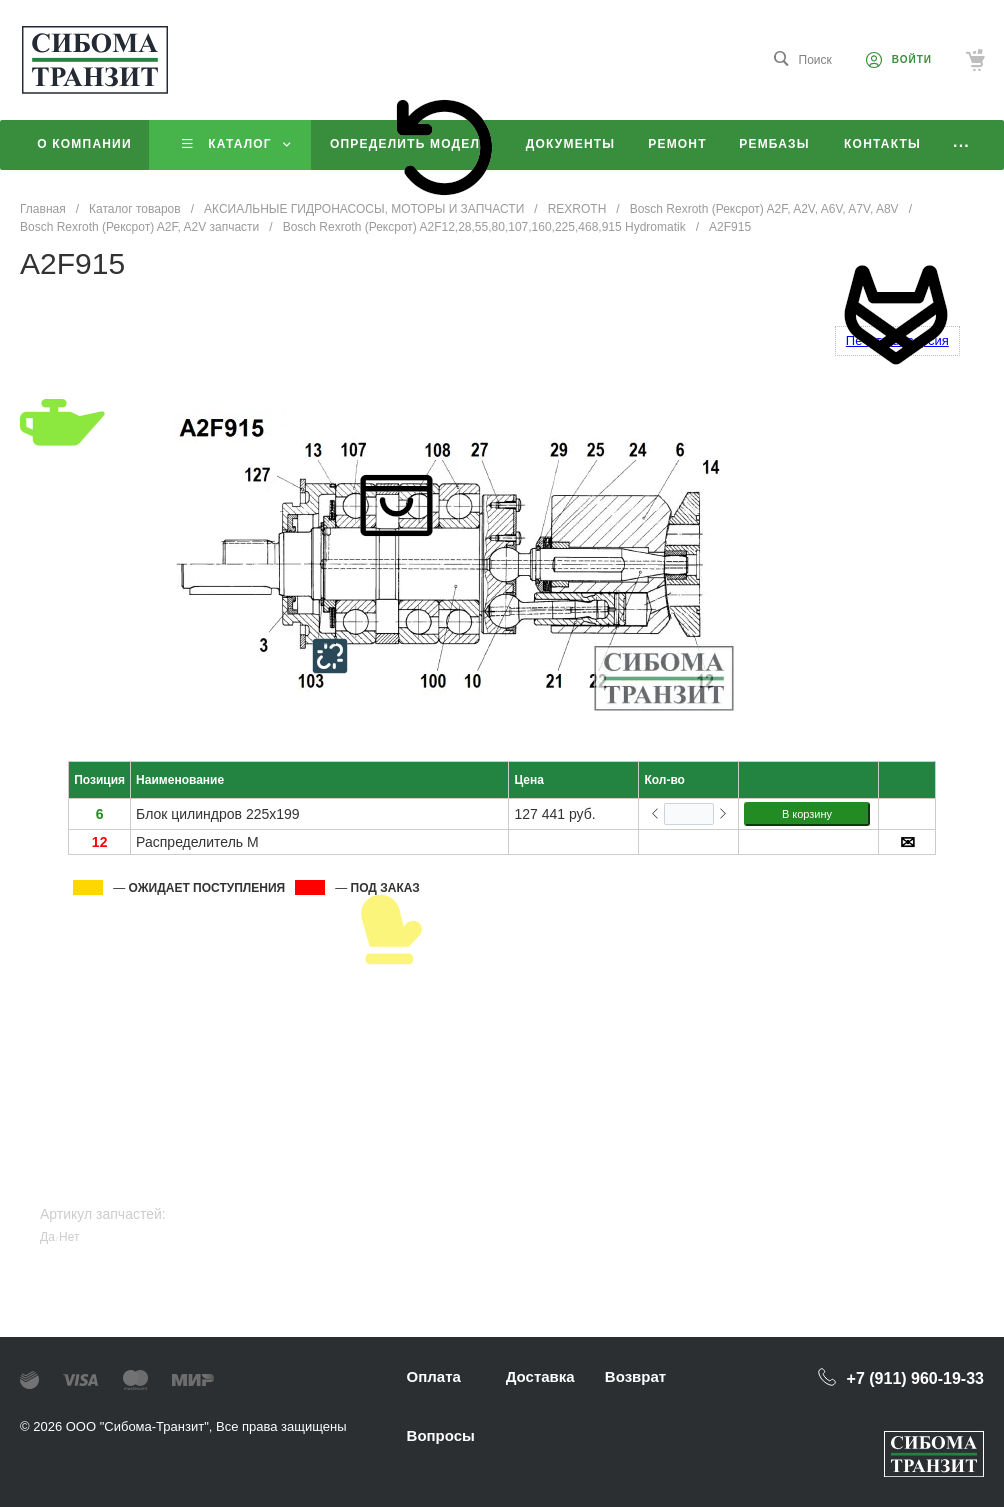 The image size is (1004, 1507). What do you see at coordinates (330, 656) in the screenshot?
I see `disconnect or unlink a connected account` at bounding box center [330, 656].